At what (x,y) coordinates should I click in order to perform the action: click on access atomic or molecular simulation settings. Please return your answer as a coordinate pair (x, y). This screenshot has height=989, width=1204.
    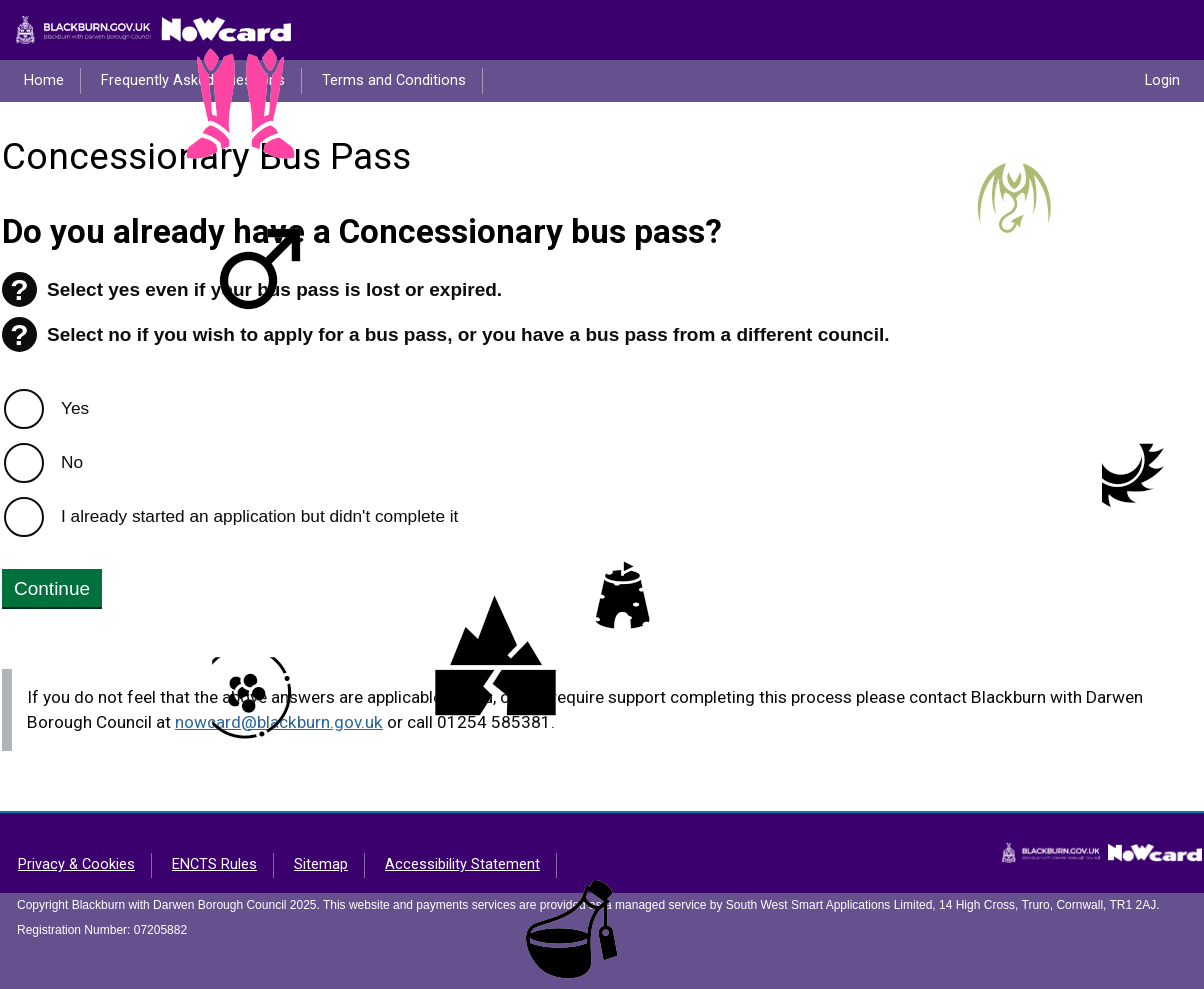
    Looking at the image, I should click on (253, 698).